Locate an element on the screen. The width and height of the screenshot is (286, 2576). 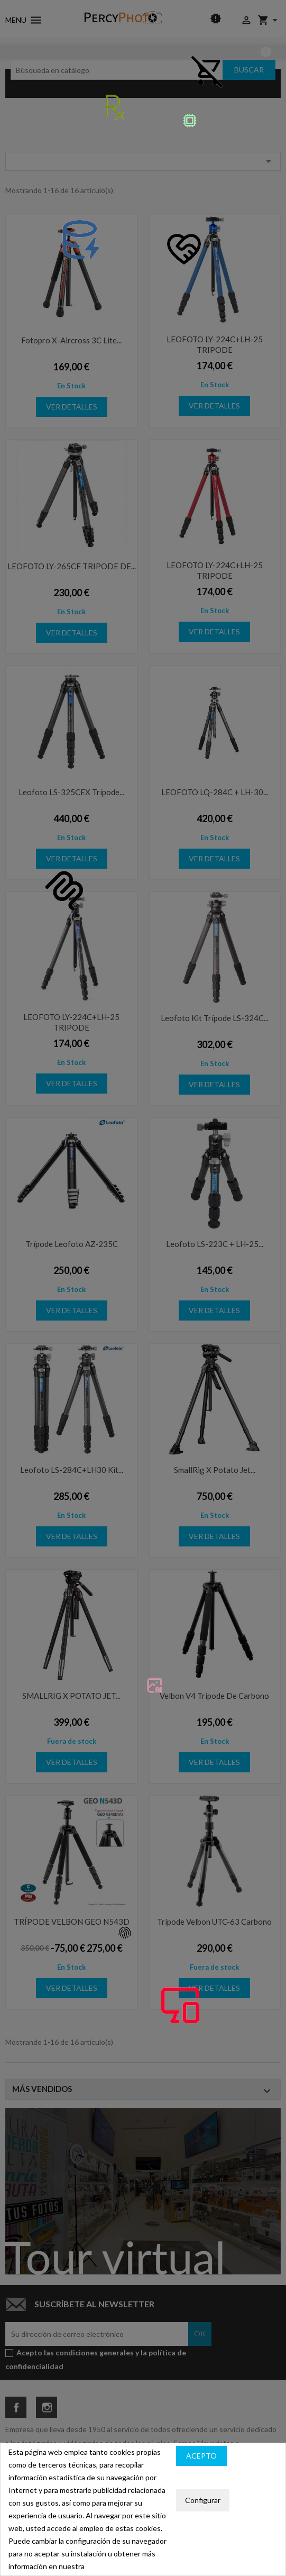
enhance photo with AI tools is located at coordinates (154, 1685).